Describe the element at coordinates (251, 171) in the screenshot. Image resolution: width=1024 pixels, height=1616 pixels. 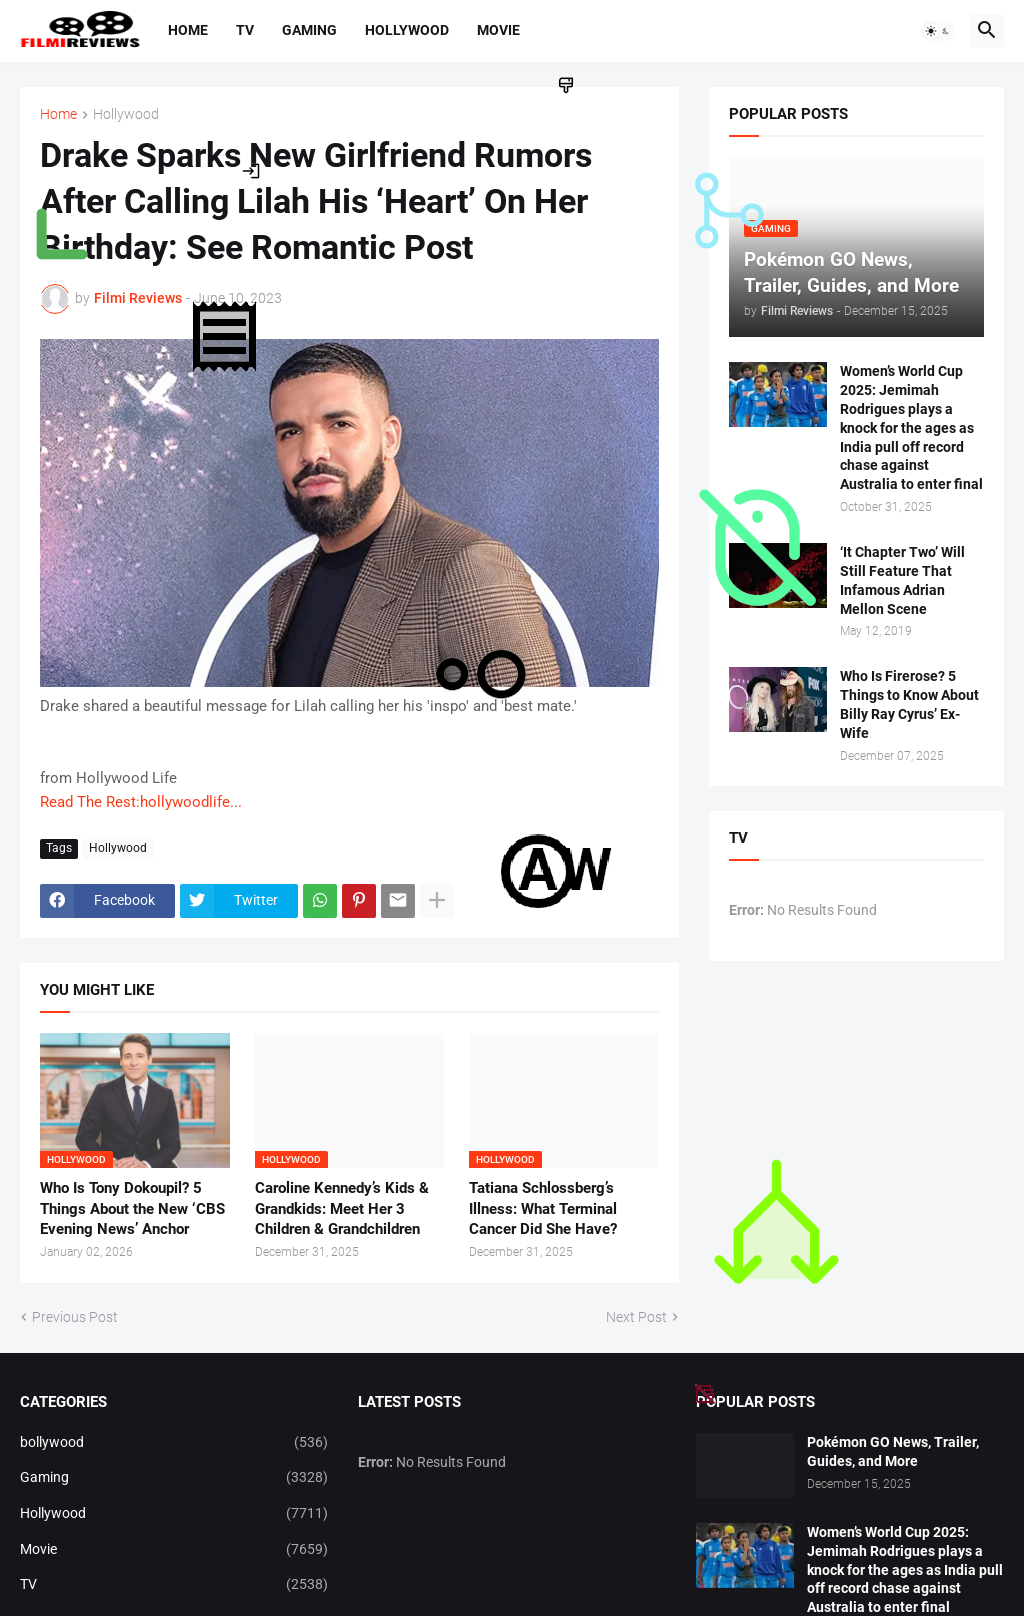
I see `log in to your account` at that location.